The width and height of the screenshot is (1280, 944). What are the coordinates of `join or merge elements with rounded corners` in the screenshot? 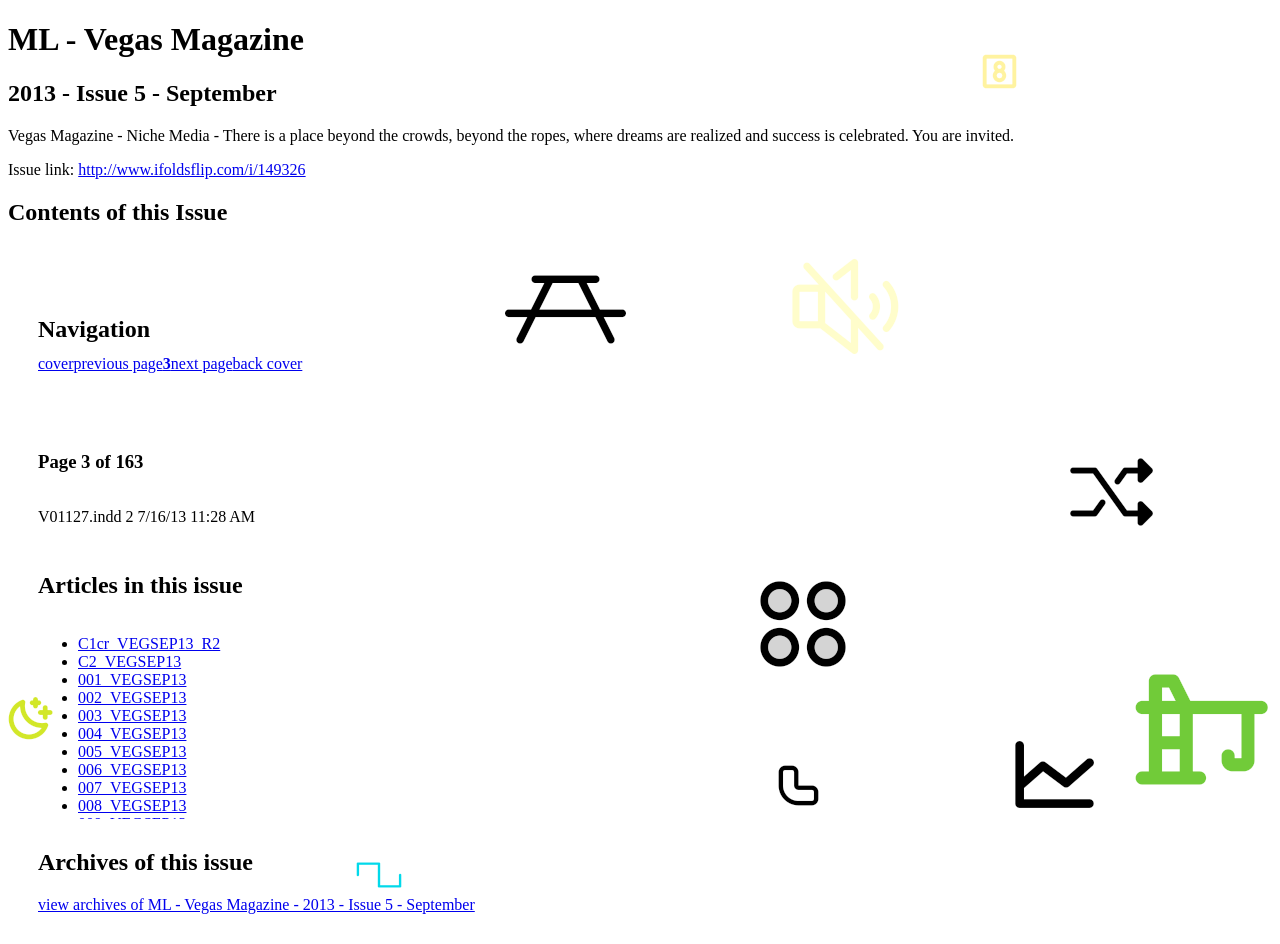 It's located at (798, 785).